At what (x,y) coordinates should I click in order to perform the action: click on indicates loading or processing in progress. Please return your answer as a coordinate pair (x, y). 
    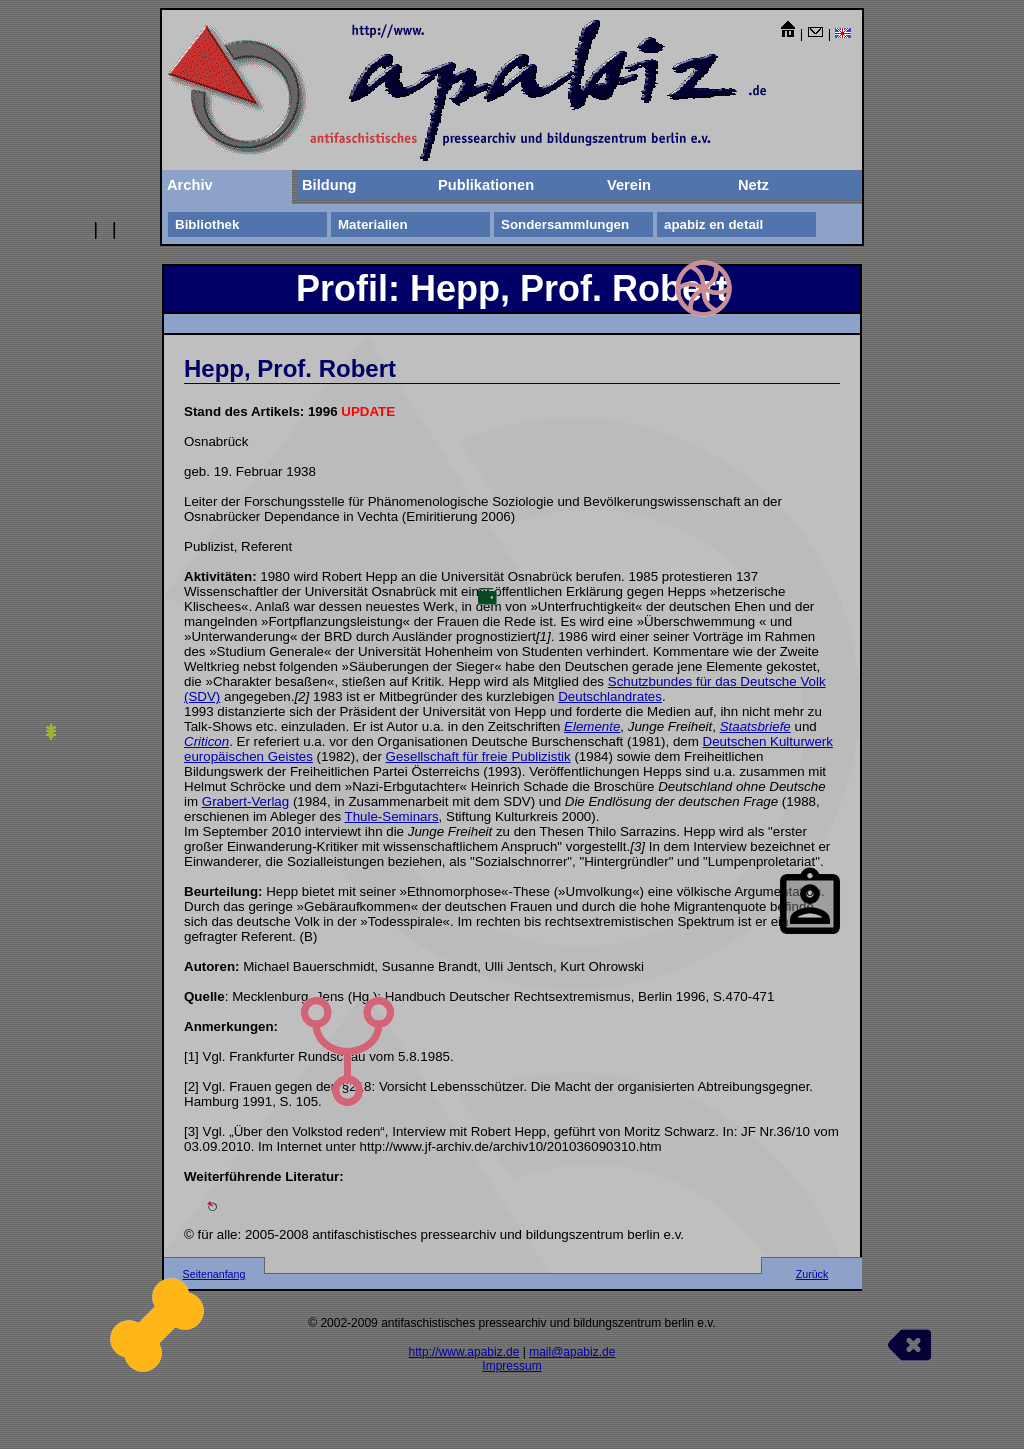
    Looking at the image, I should click on (703, 288).